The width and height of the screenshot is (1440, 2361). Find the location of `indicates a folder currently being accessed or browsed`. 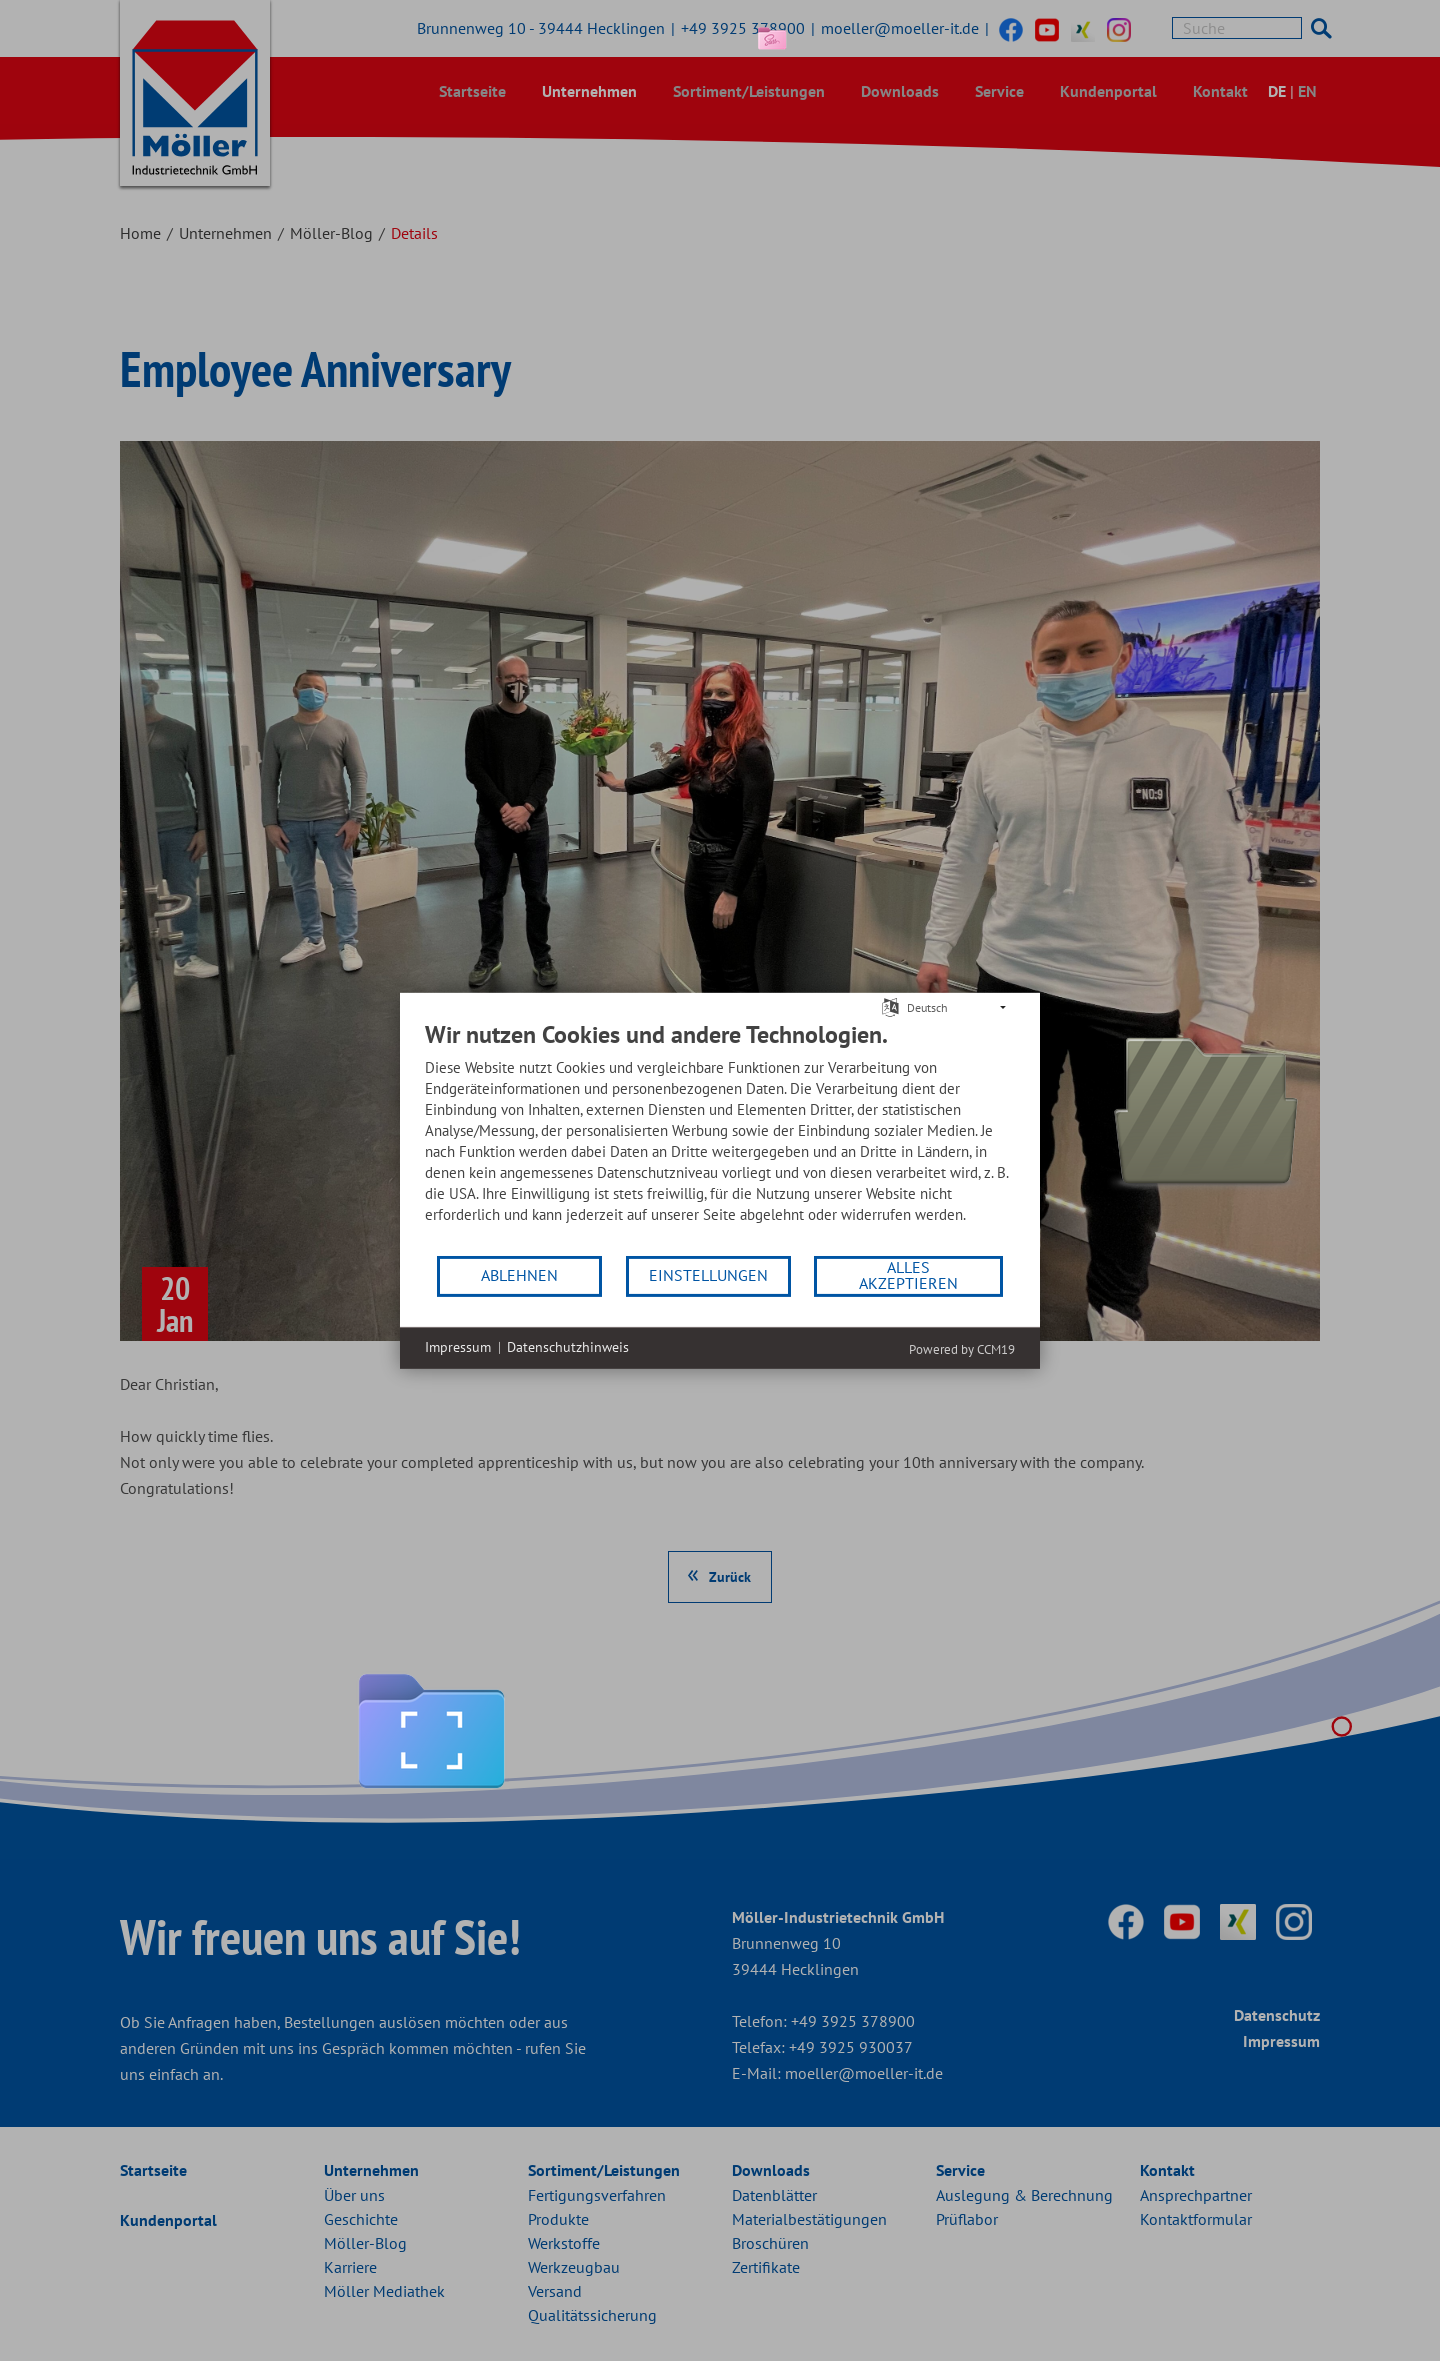

indicates a folder currently being accessed or browsed is located at coordinates (1206, 1120).